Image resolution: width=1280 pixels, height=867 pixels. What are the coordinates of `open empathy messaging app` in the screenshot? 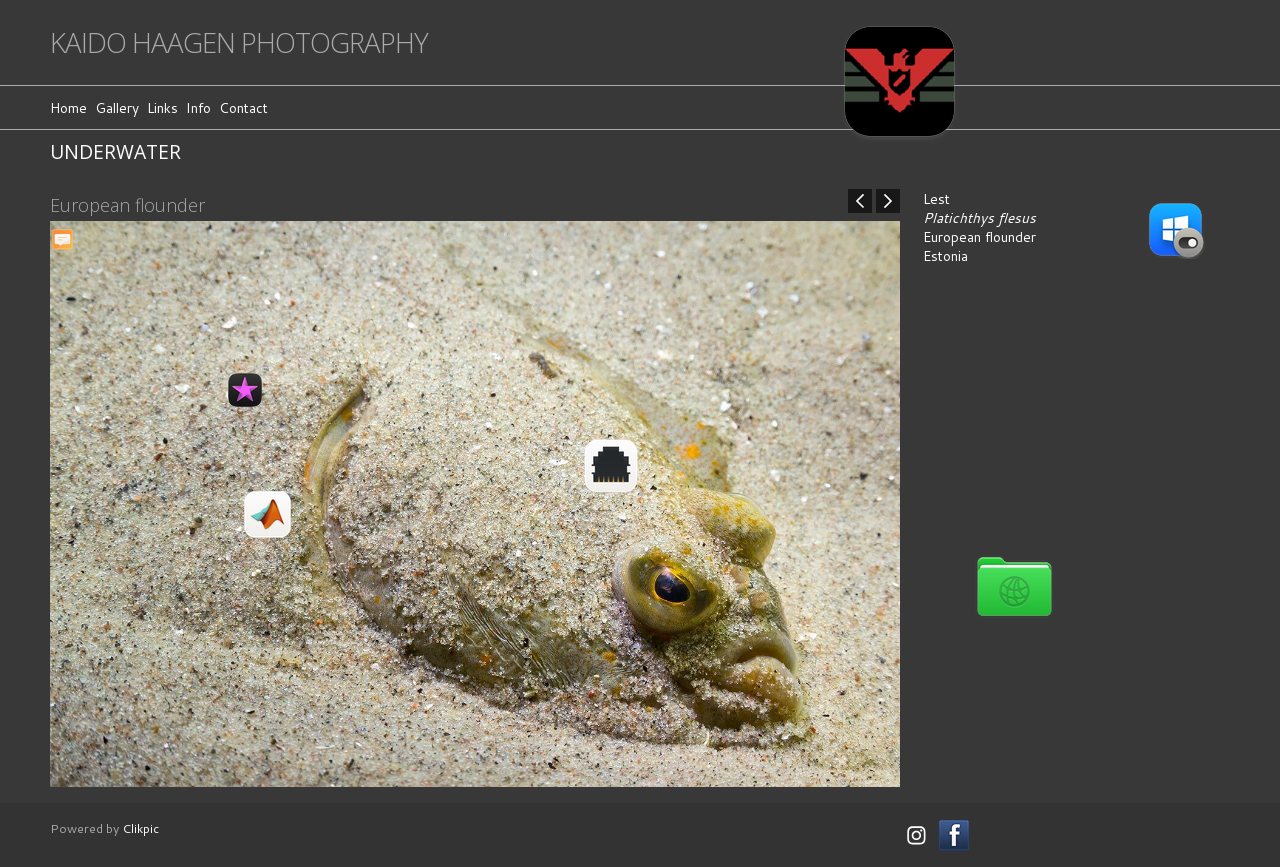 It's located at (62, 239).